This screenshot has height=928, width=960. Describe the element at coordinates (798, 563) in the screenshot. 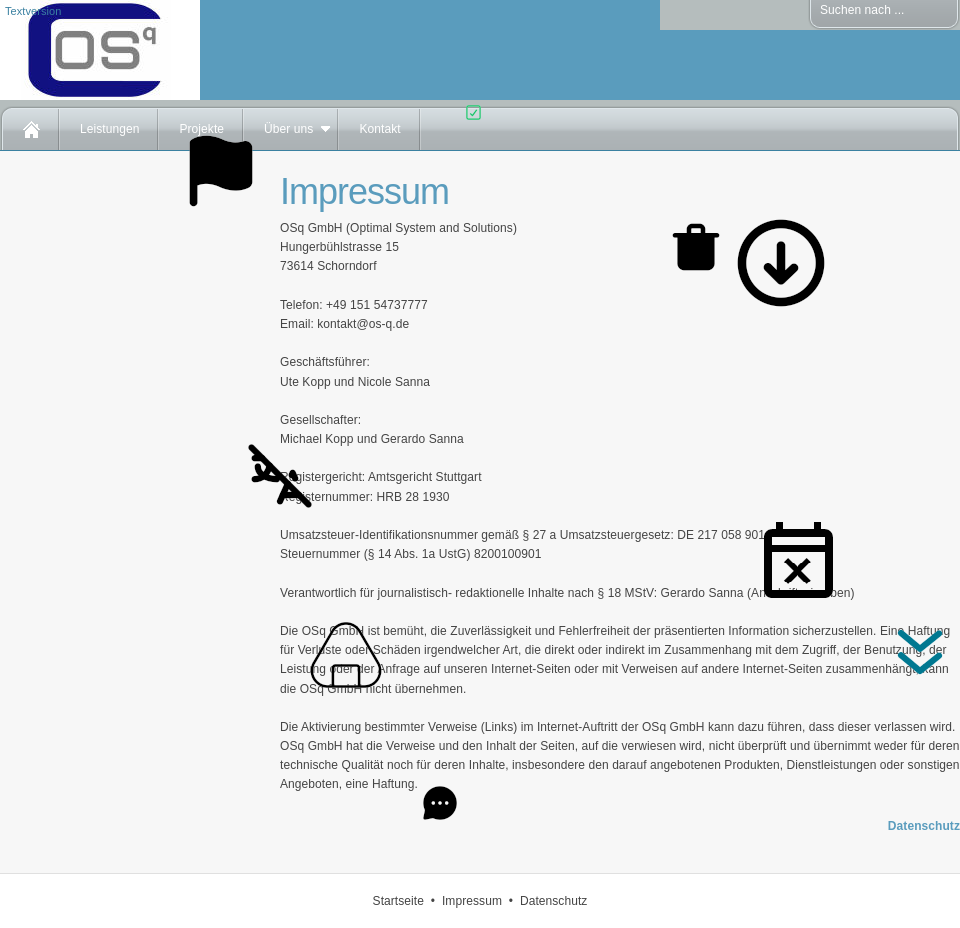

I see `indicates a cancelled or unavailable event` at that location.